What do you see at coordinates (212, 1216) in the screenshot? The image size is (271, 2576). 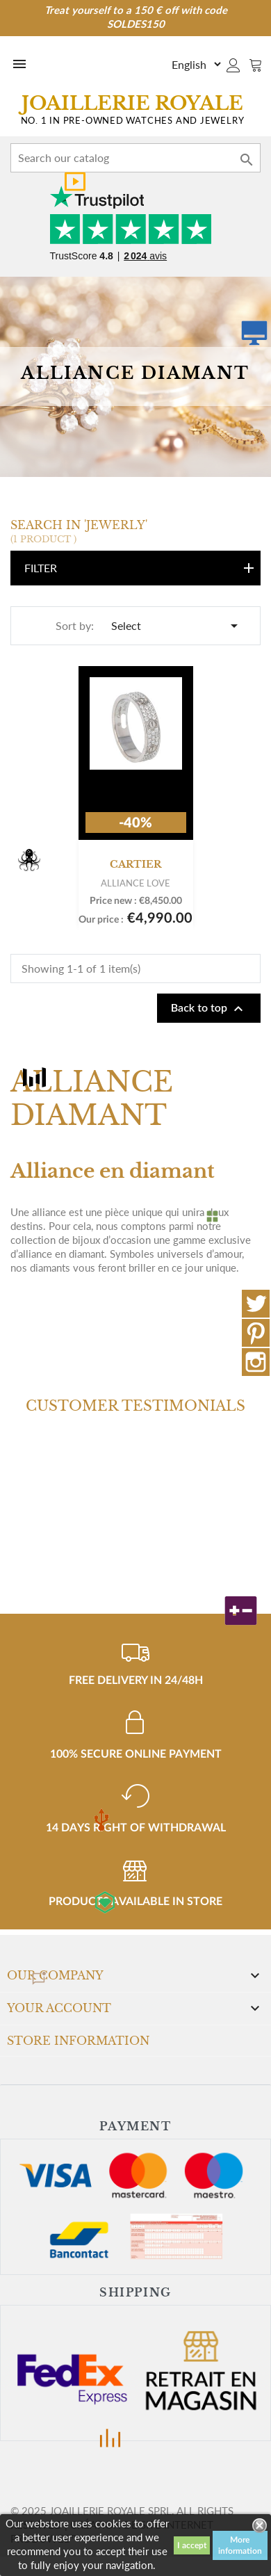 I see `access app grid or menu` at bounding box center [212, 1216].